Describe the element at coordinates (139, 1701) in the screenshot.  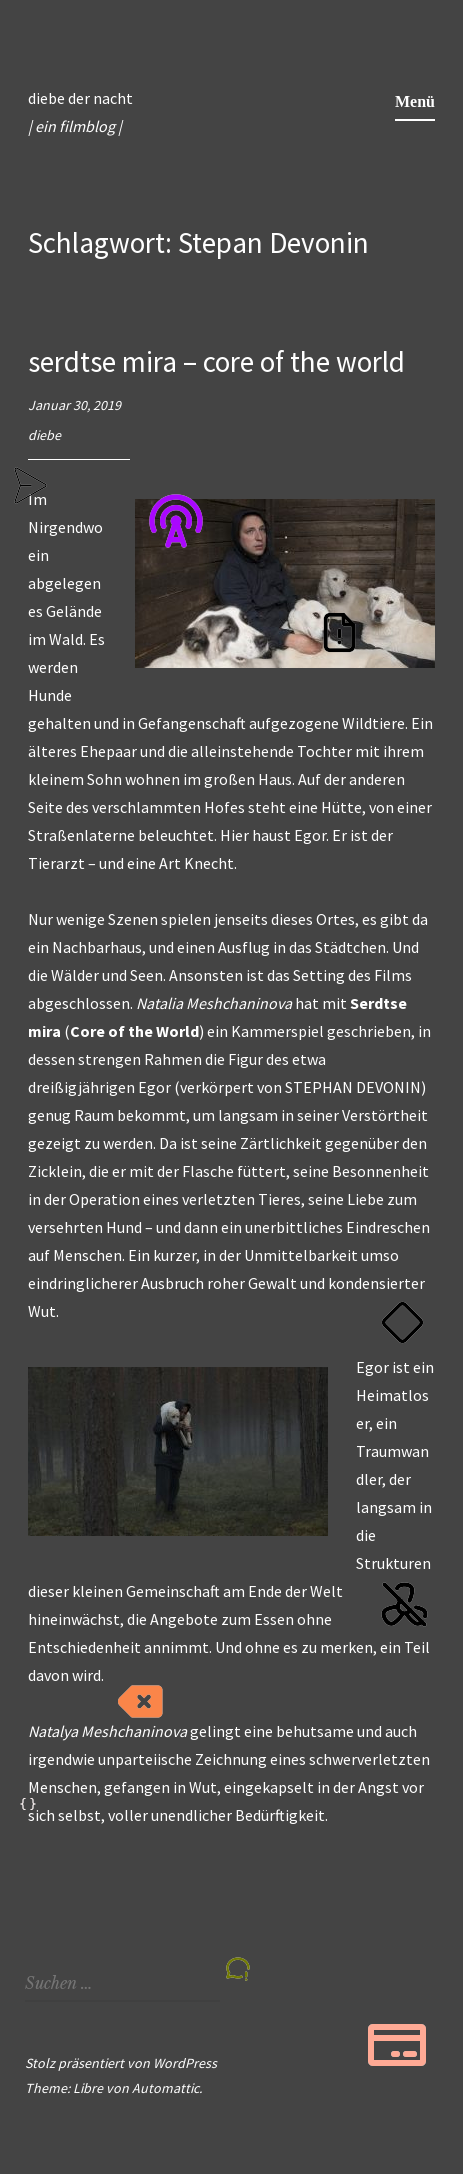
I see `delete the previous character` at that location.